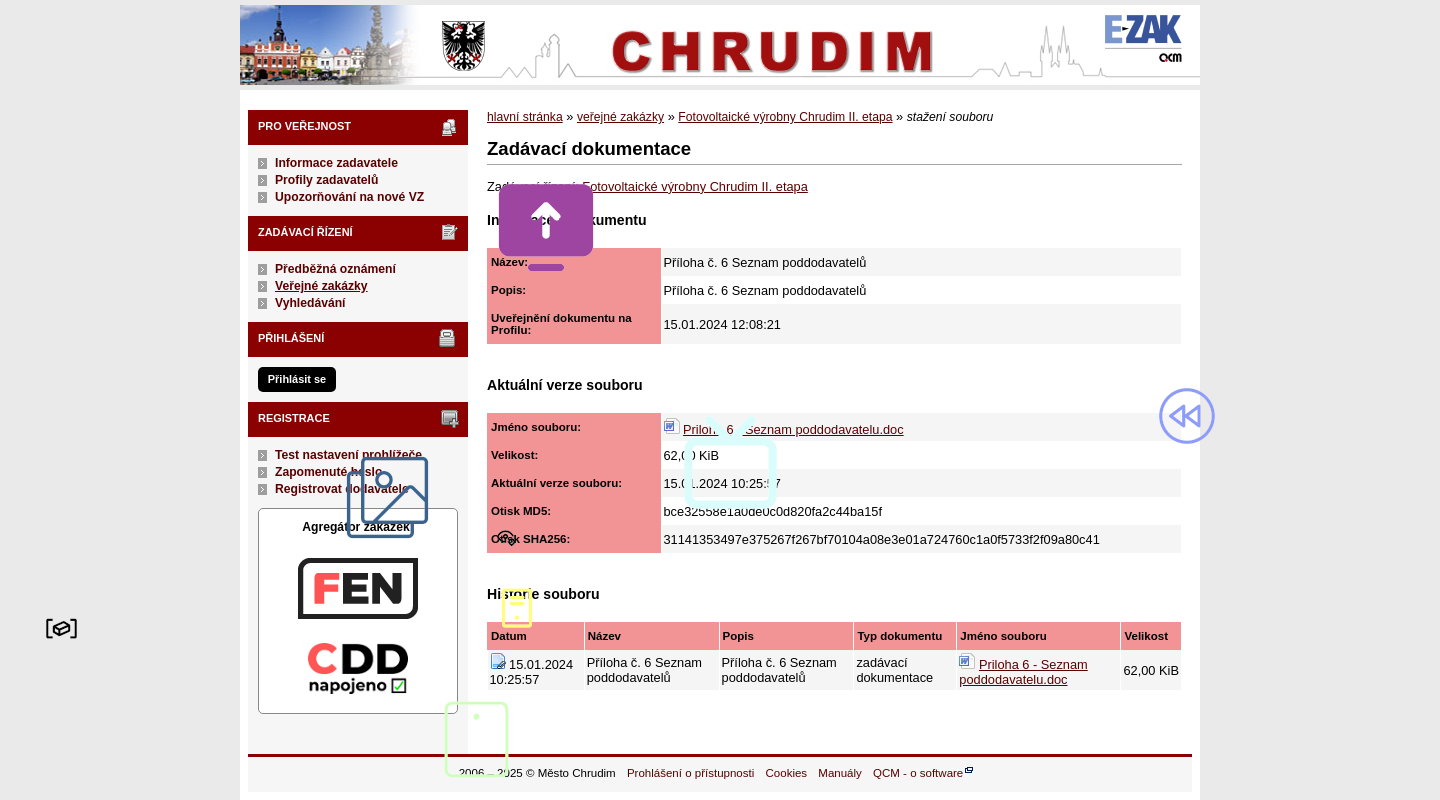  What do you see at coordinates (387, 497) in the screenshot?
I see `view photo gallery` at bounding box center [387, 497].